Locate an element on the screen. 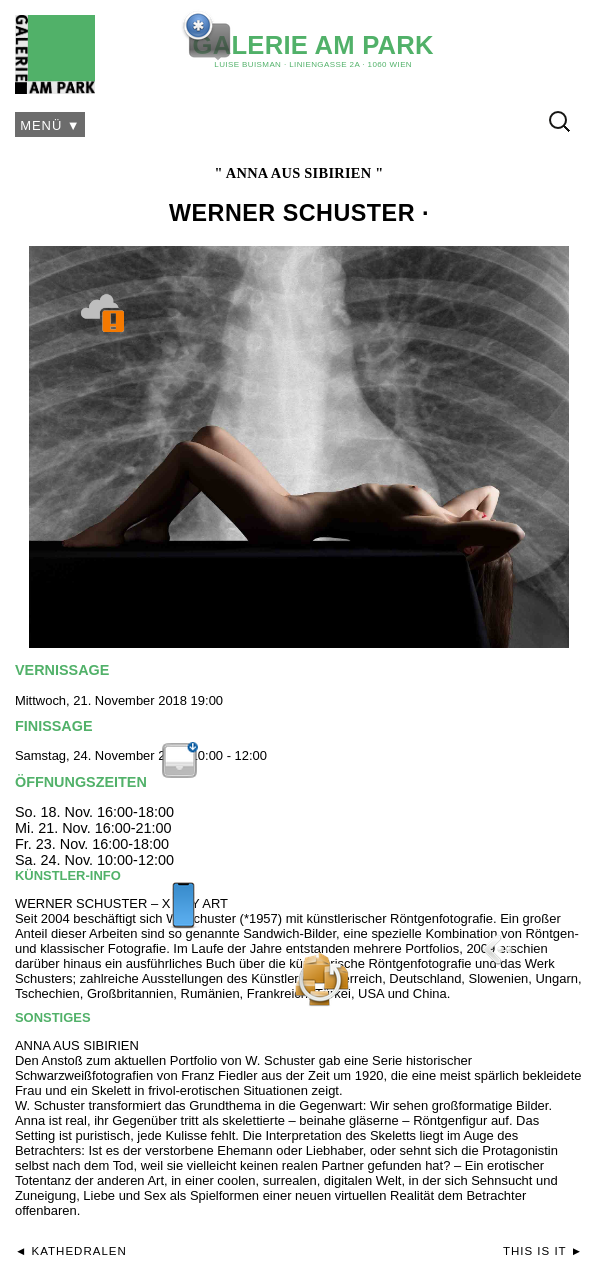 The width and height of the screenshot is (598, 1282). go back to the previous screen or page is located at coordinates (497, 949).